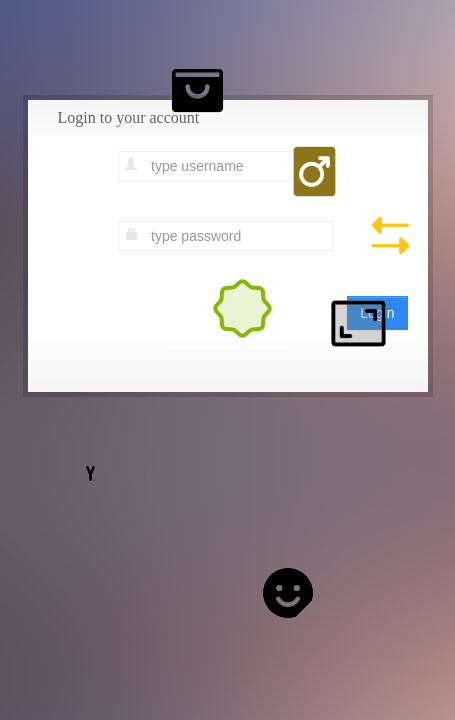  What do you see at coordinates (242, 308) in the screenshot?
I see `indicates a verified or certified status` at bounding box center [242, 308].